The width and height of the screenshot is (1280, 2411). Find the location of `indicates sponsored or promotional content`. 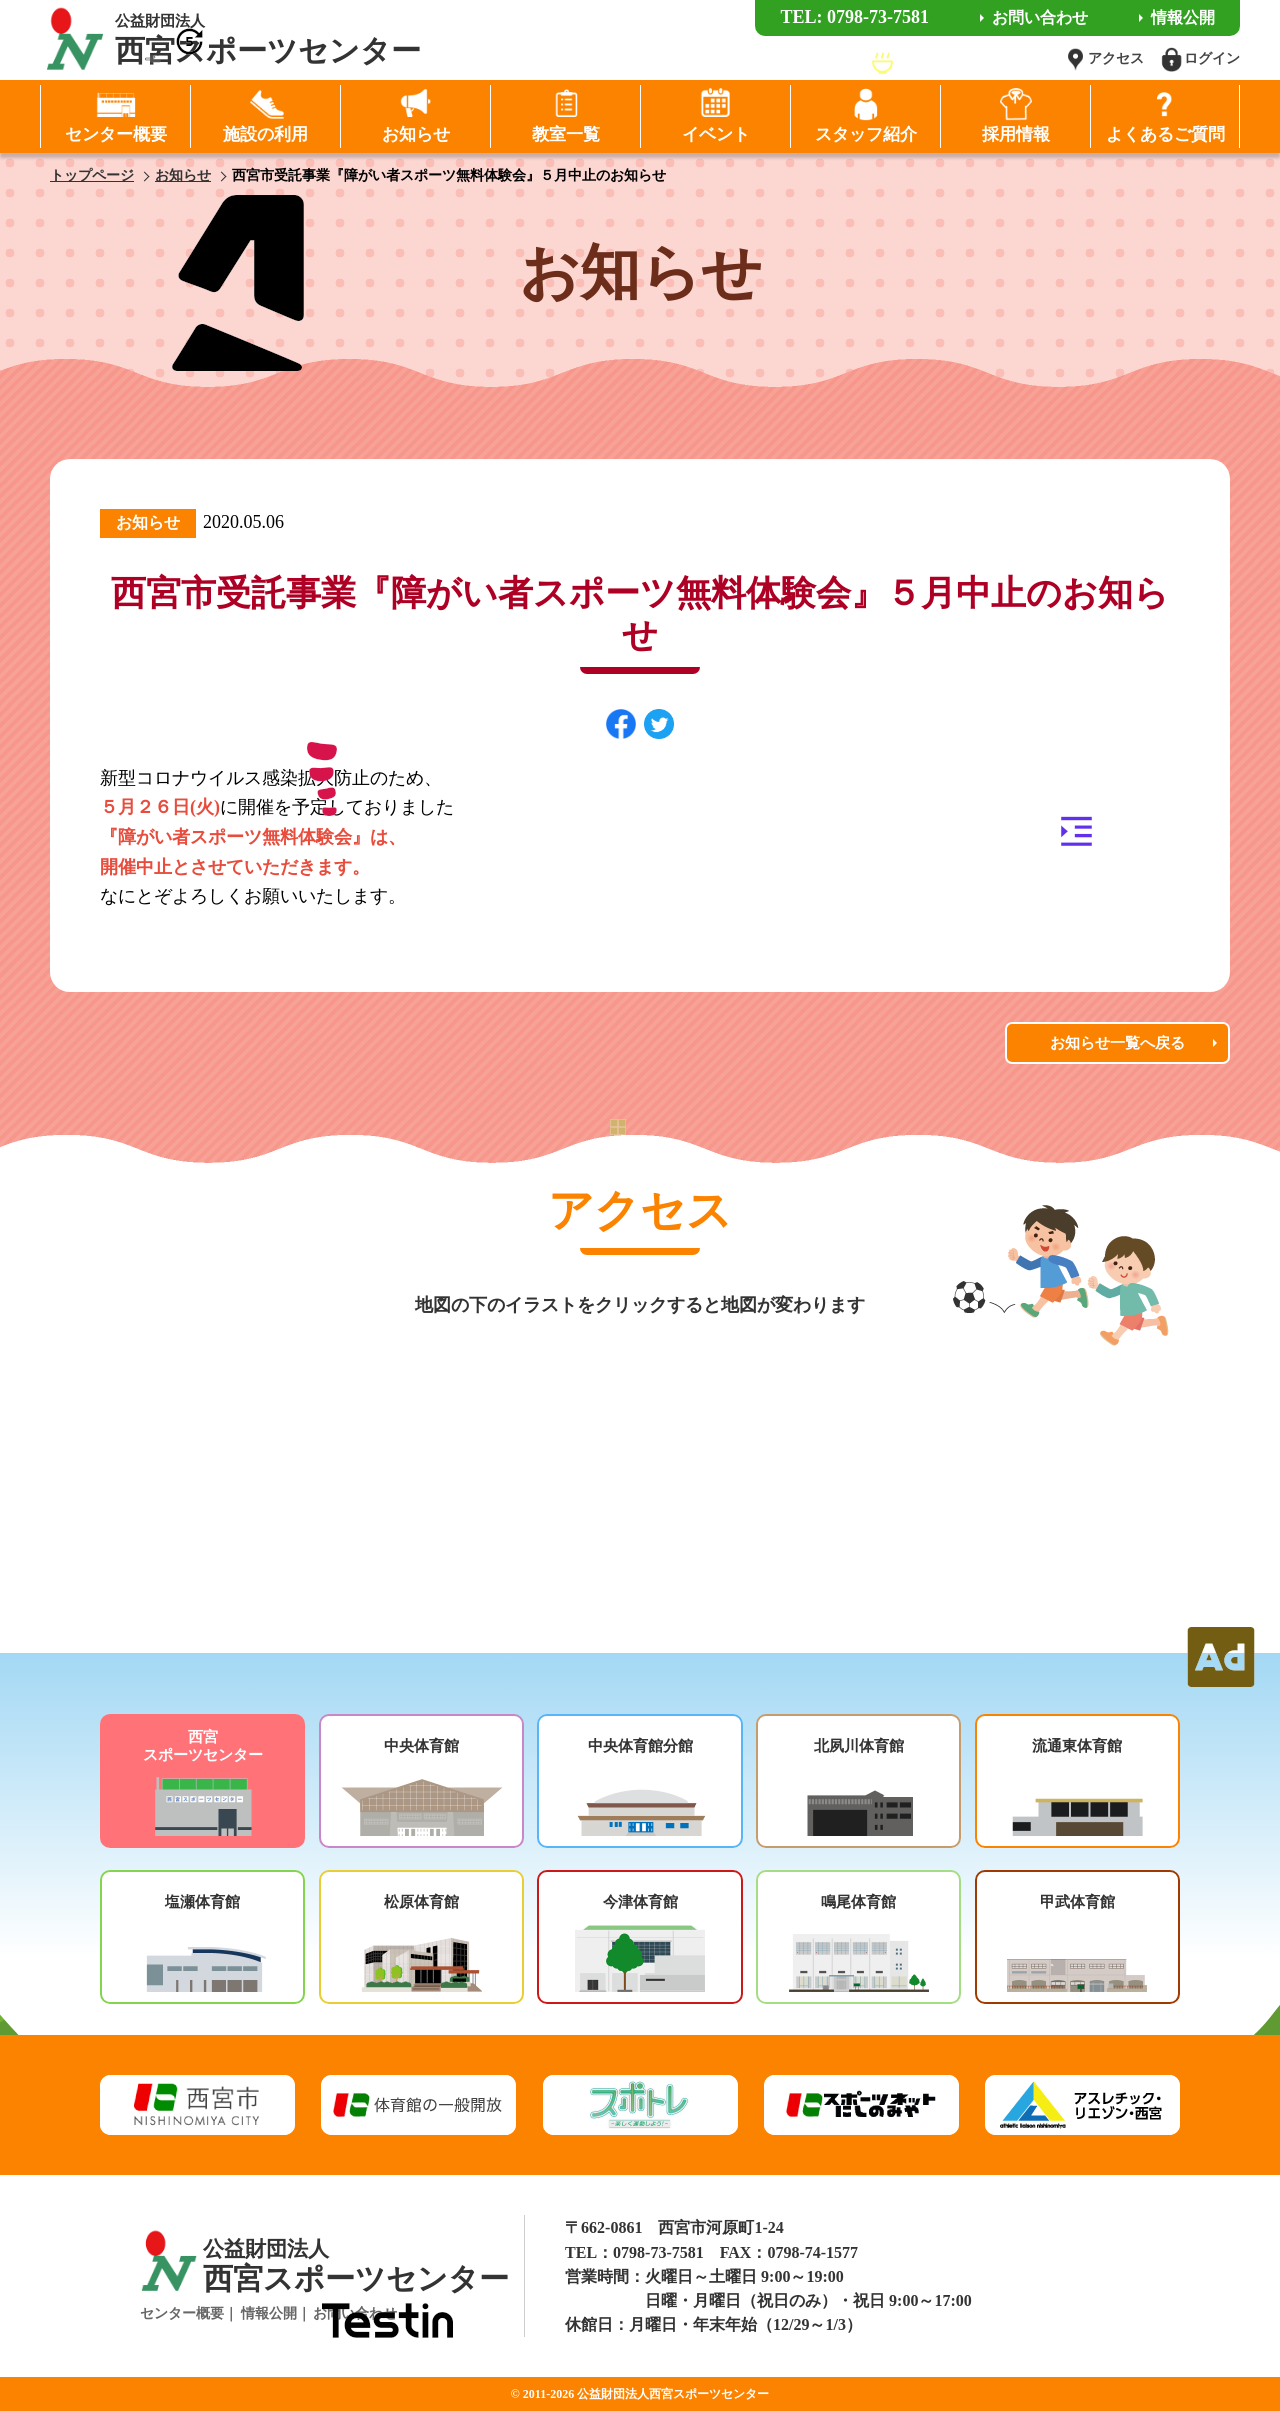

indicates sponsored or promotional content is located at coordinates (1221, 1657).